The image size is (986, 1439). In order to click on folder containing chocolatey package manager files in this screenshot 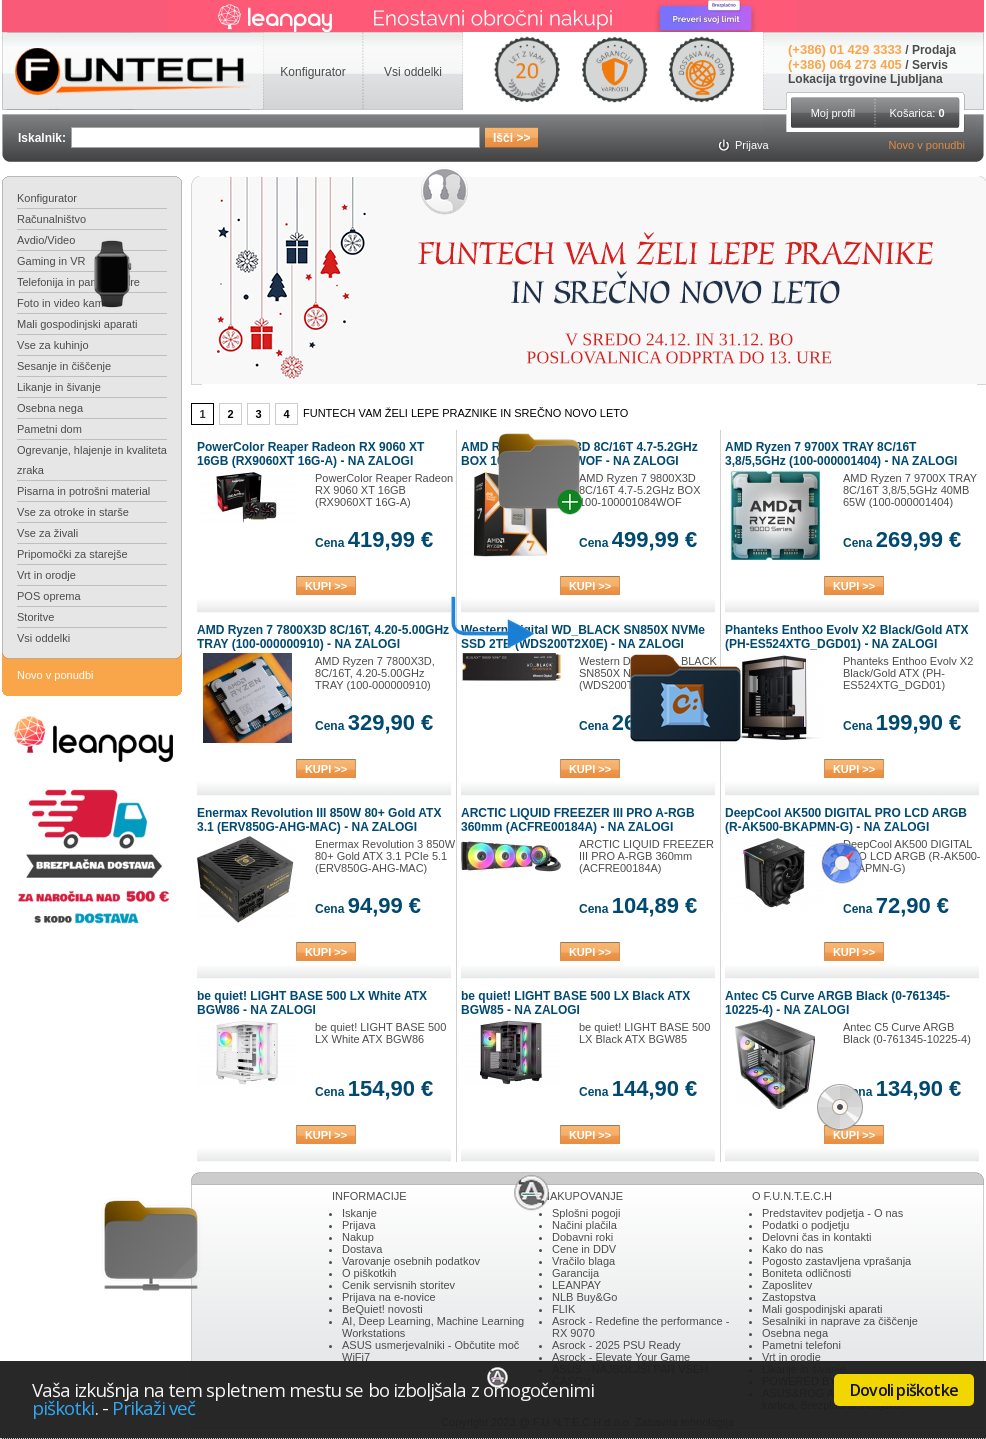, I will do `click(685, 701)`.